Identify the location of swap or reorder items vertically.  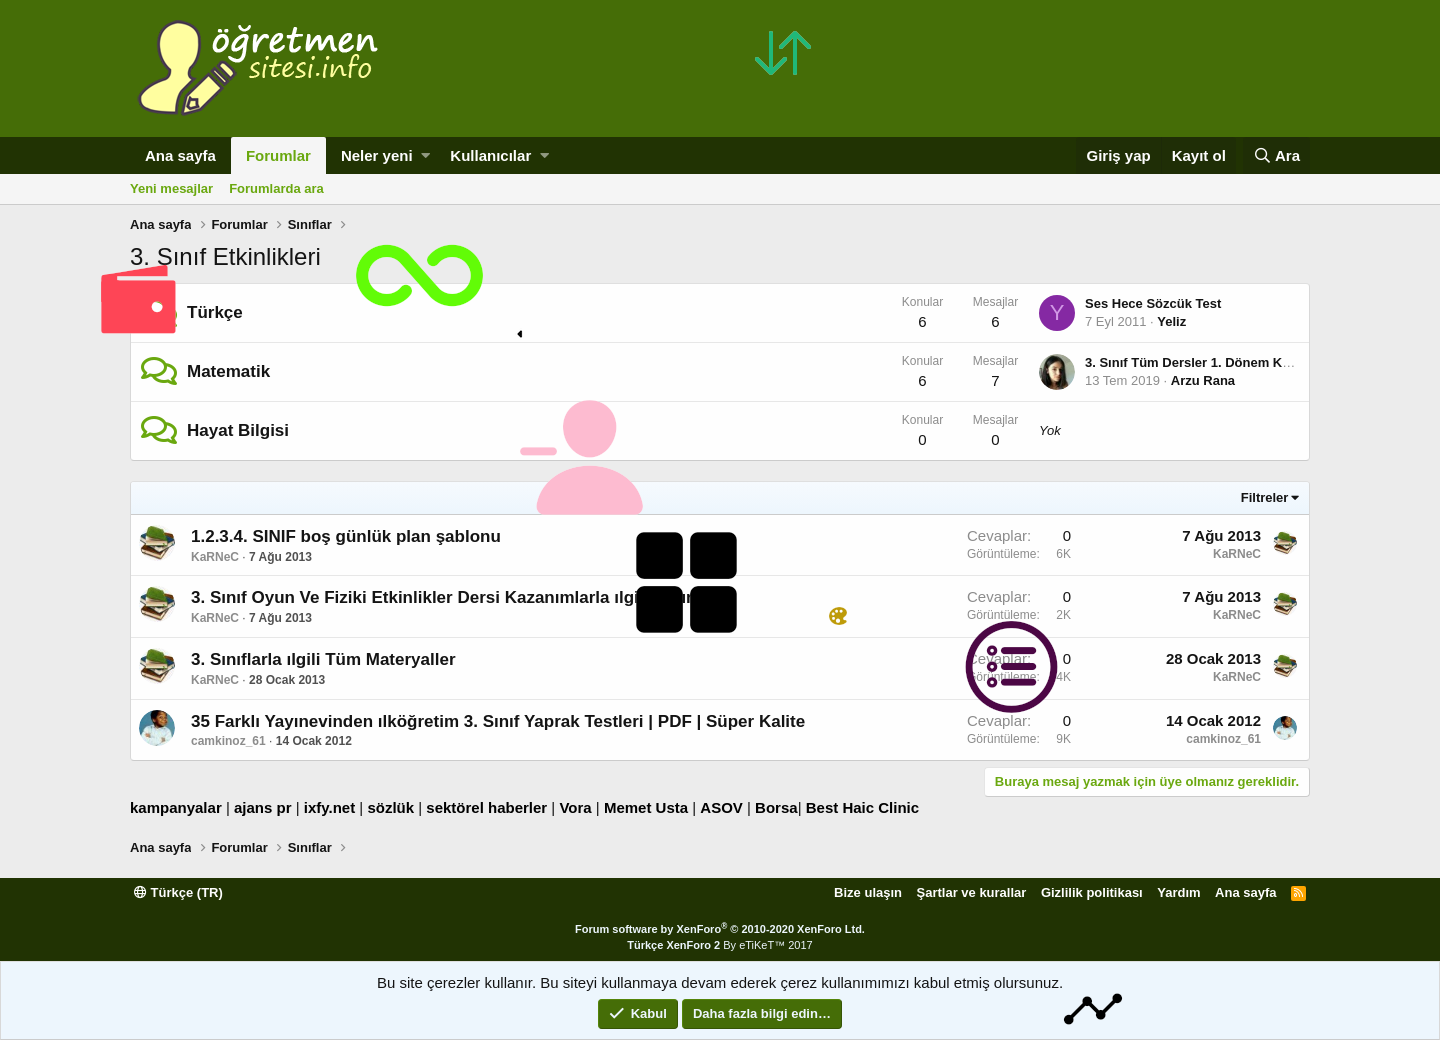
(783, 53).